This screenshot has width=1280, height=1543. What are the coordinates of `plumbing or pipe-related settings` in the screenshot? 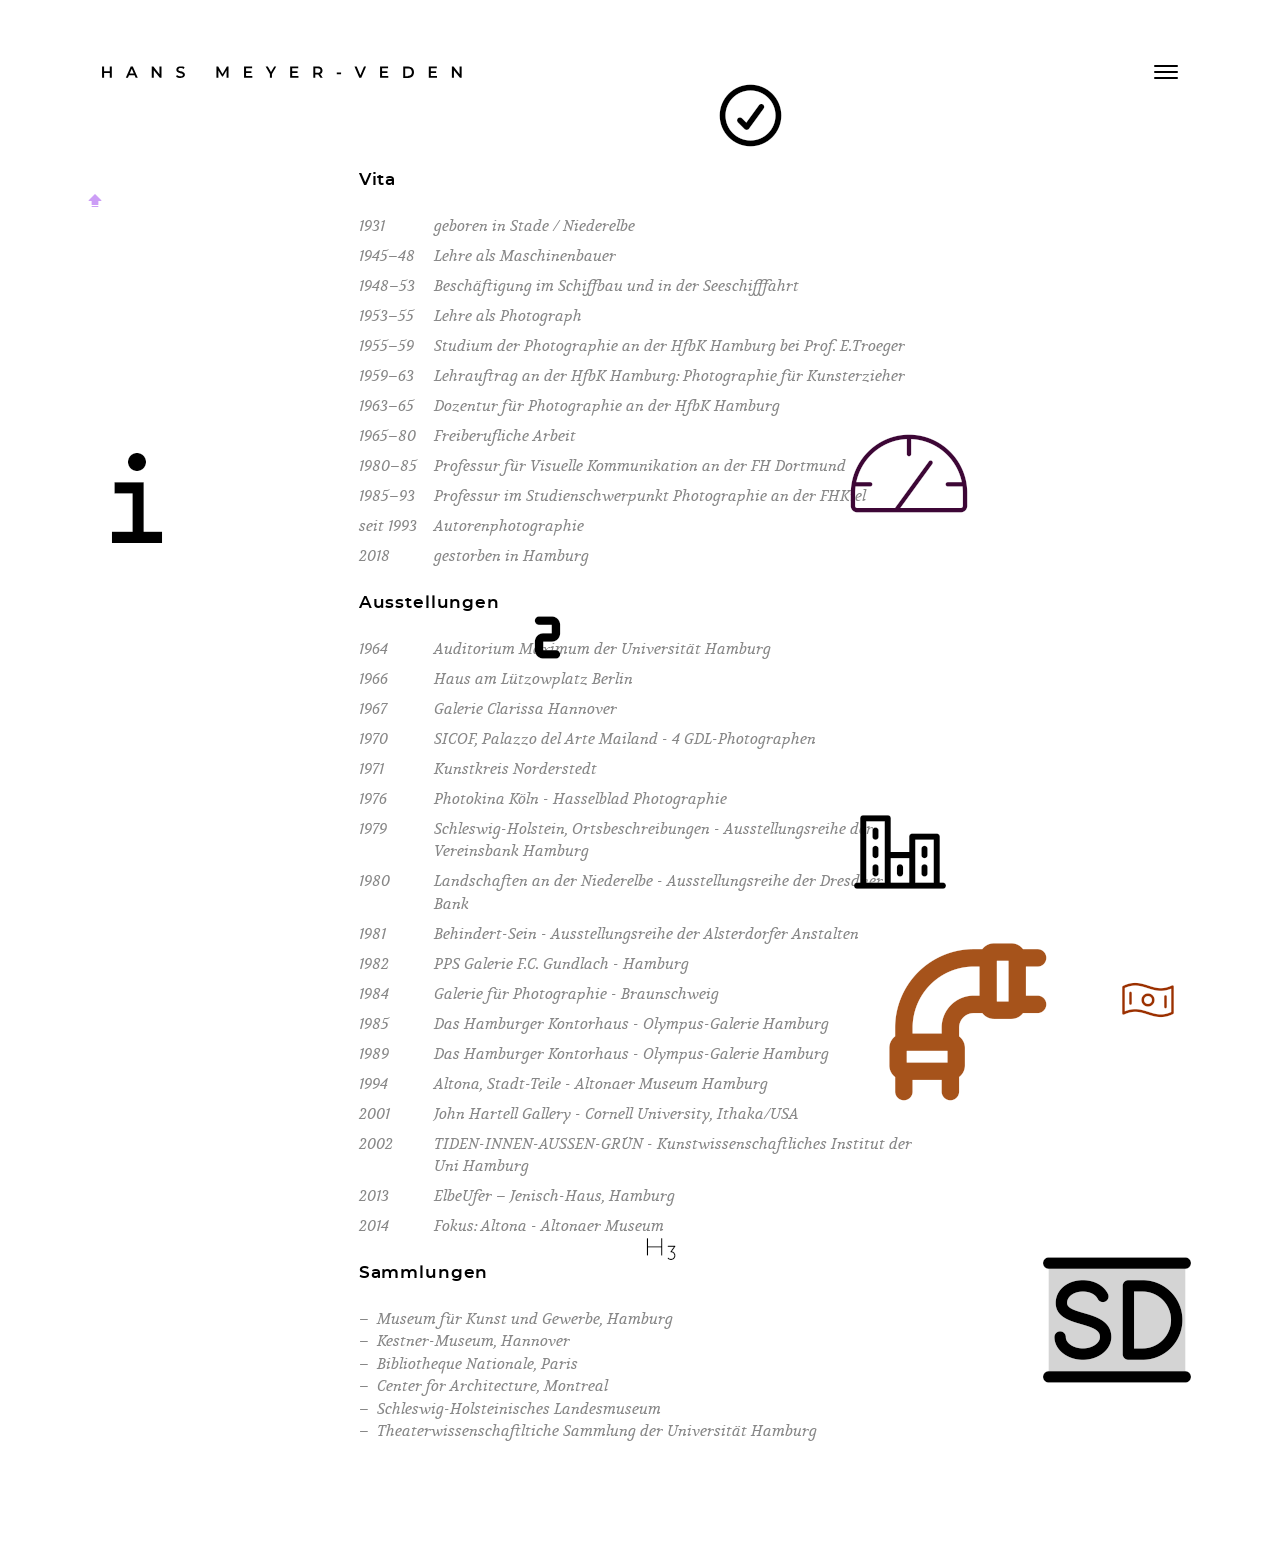 It's located at (962, 1016).